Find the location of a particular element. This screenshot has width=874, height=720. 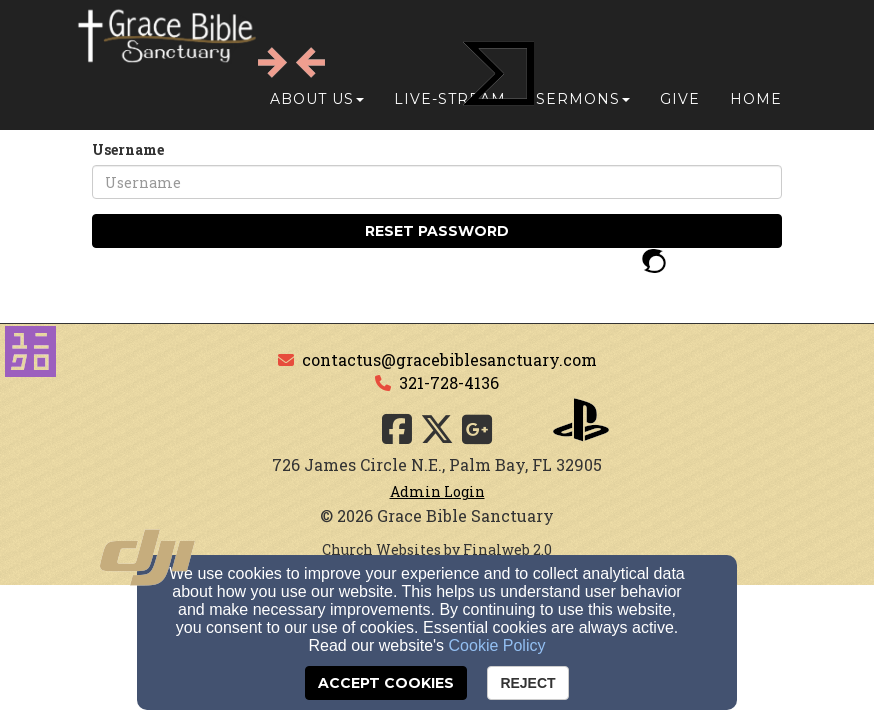

visit the UNIQLO Japan website or app is located at coordinates (30, 351).